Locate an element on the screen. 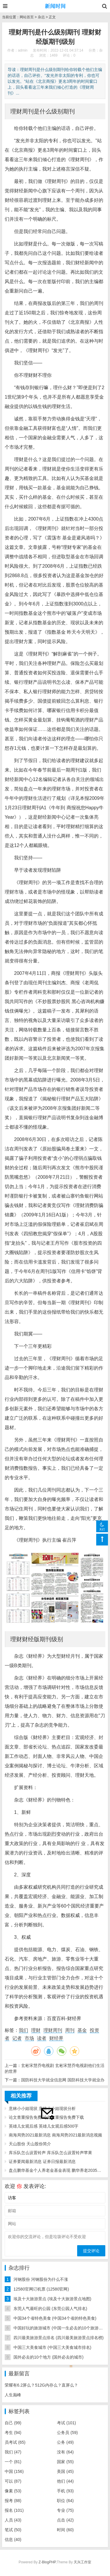  indicates equality or balance between values is located at coordinates (71, 2366).